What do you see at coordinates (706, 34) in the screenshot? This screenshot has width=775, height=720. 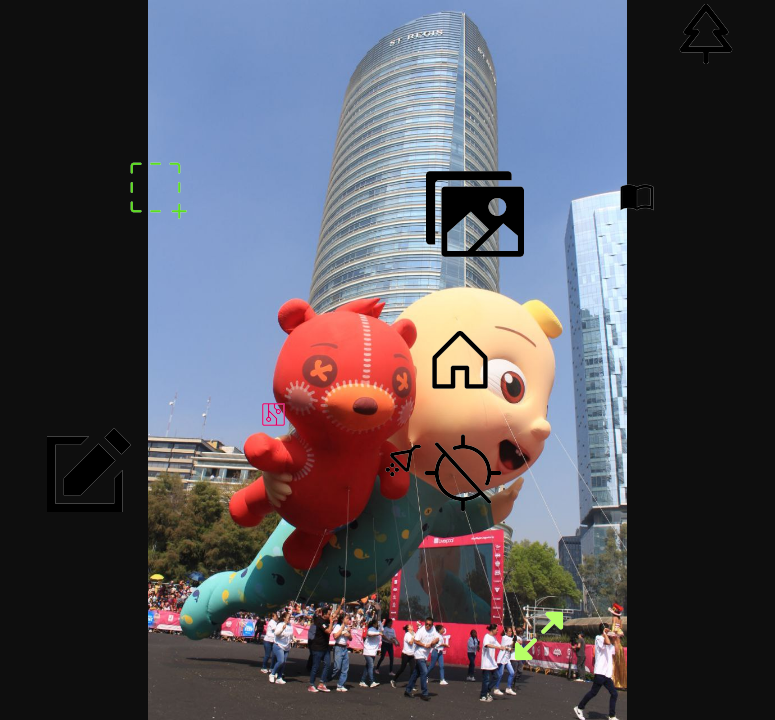 I see `indicates parks or nature areas on a map` at bounding box center [706, 34].